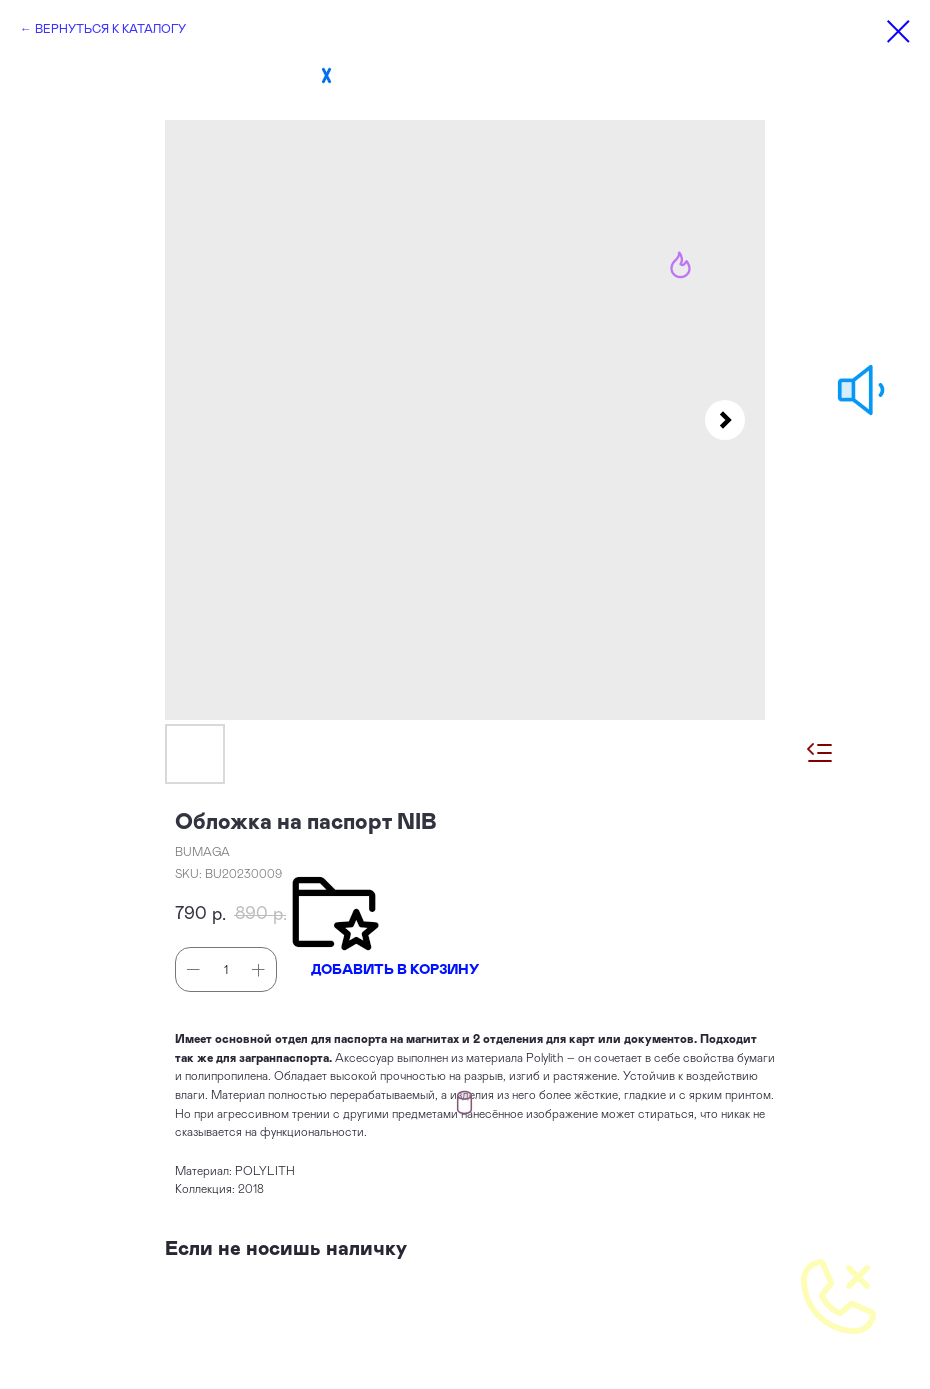 The image size is (930, 1389). Describe the element at coordinates (326, 75) in the screenshot. I see `close or dismiss a dialog` at that location.